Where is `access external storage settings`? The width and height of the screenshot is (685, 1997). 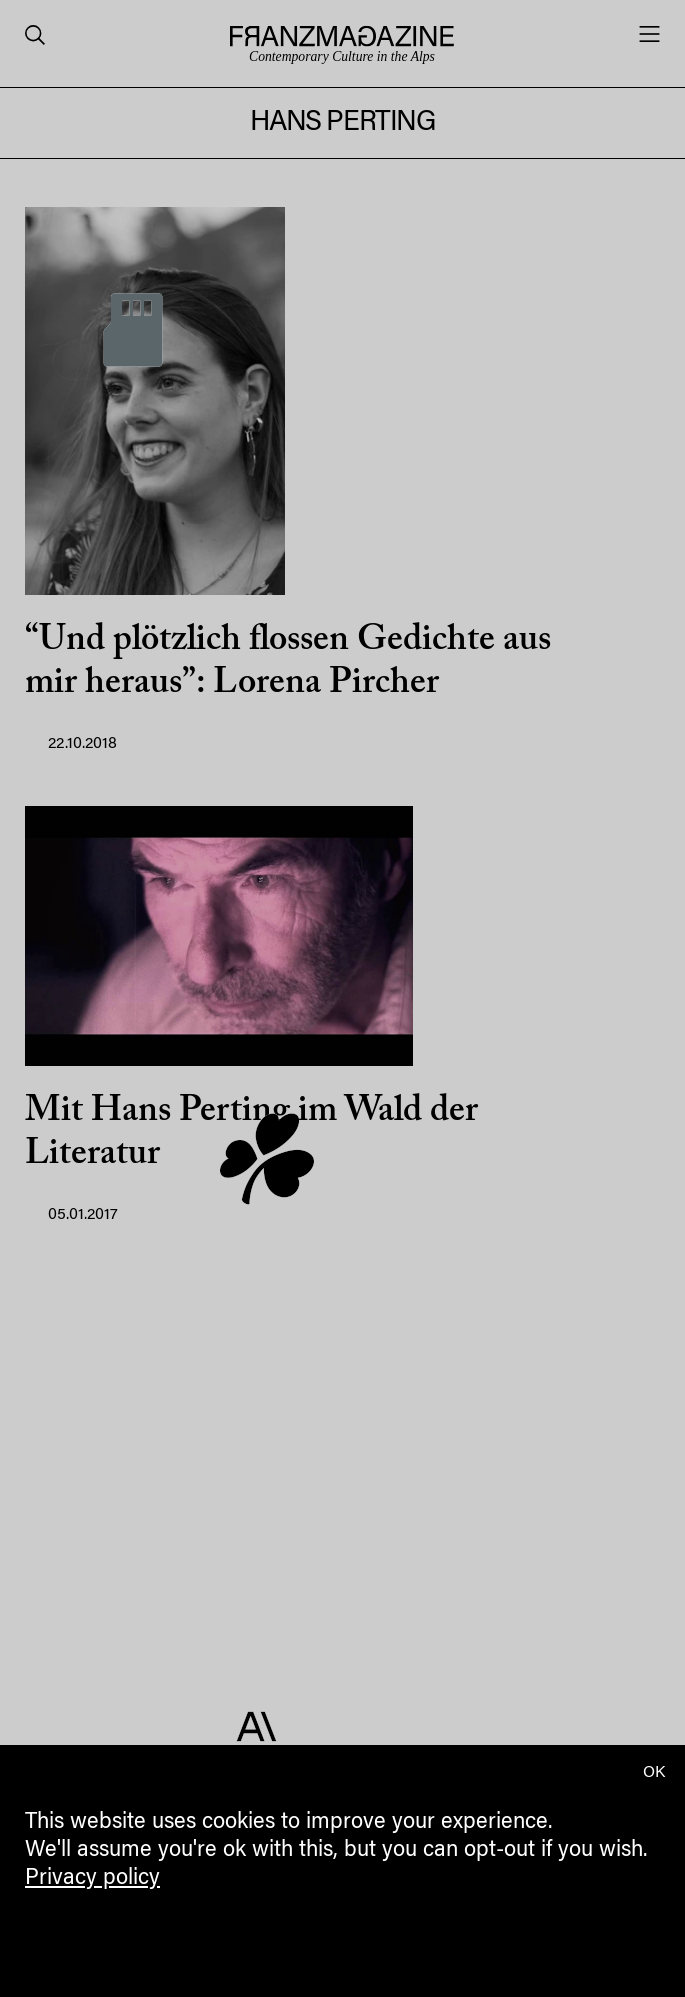
access external storage settings is located at coordinates (133, 330).